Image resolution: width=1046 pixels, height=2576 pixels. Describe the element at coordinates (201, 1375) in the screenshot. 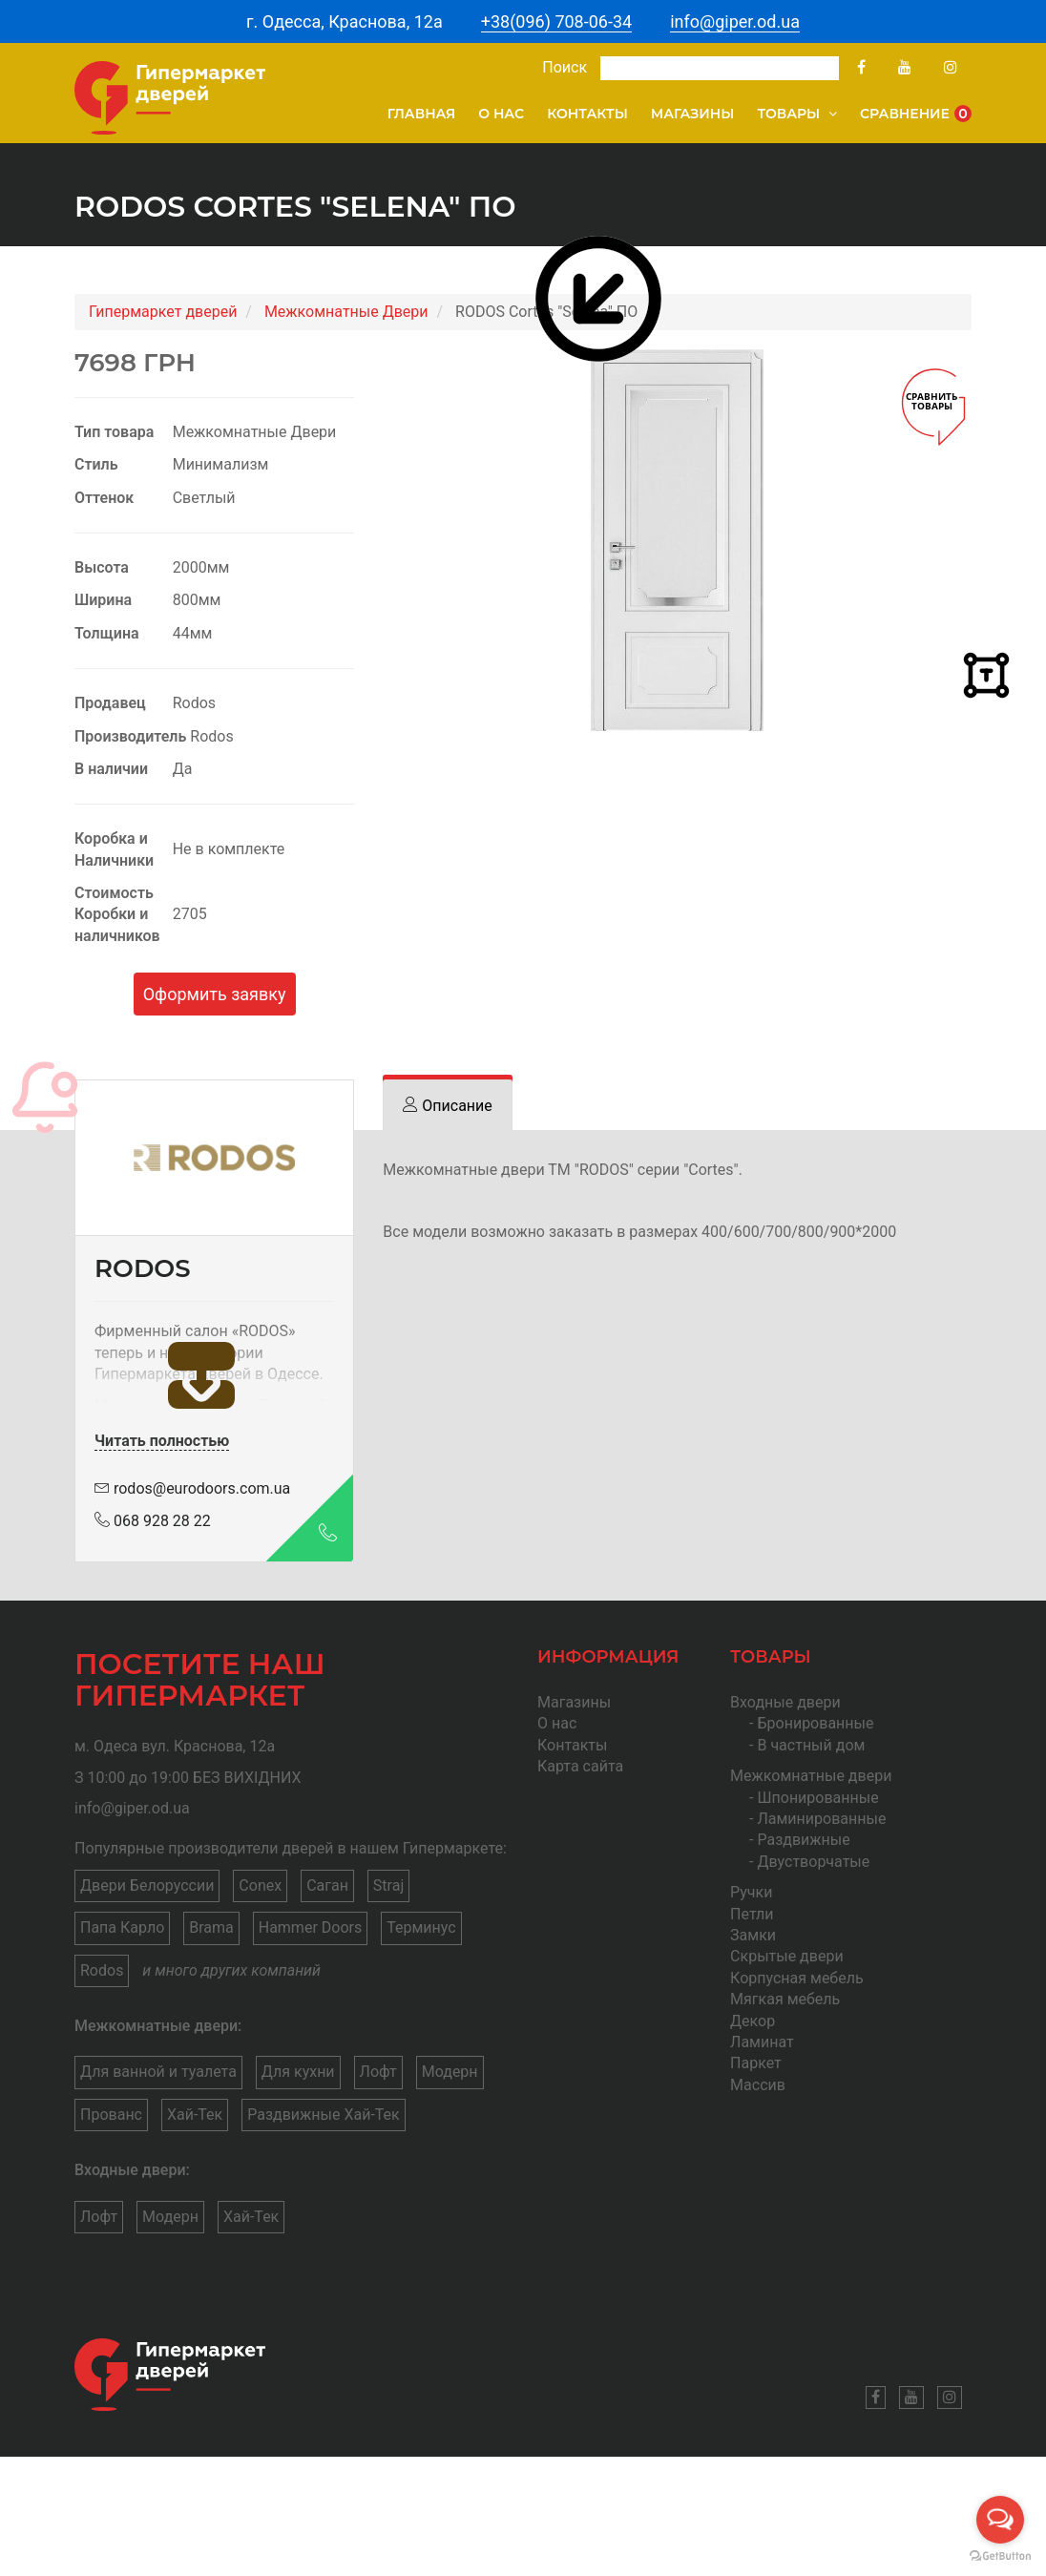

I see `move to the next step in a workflow diagram` at that location.